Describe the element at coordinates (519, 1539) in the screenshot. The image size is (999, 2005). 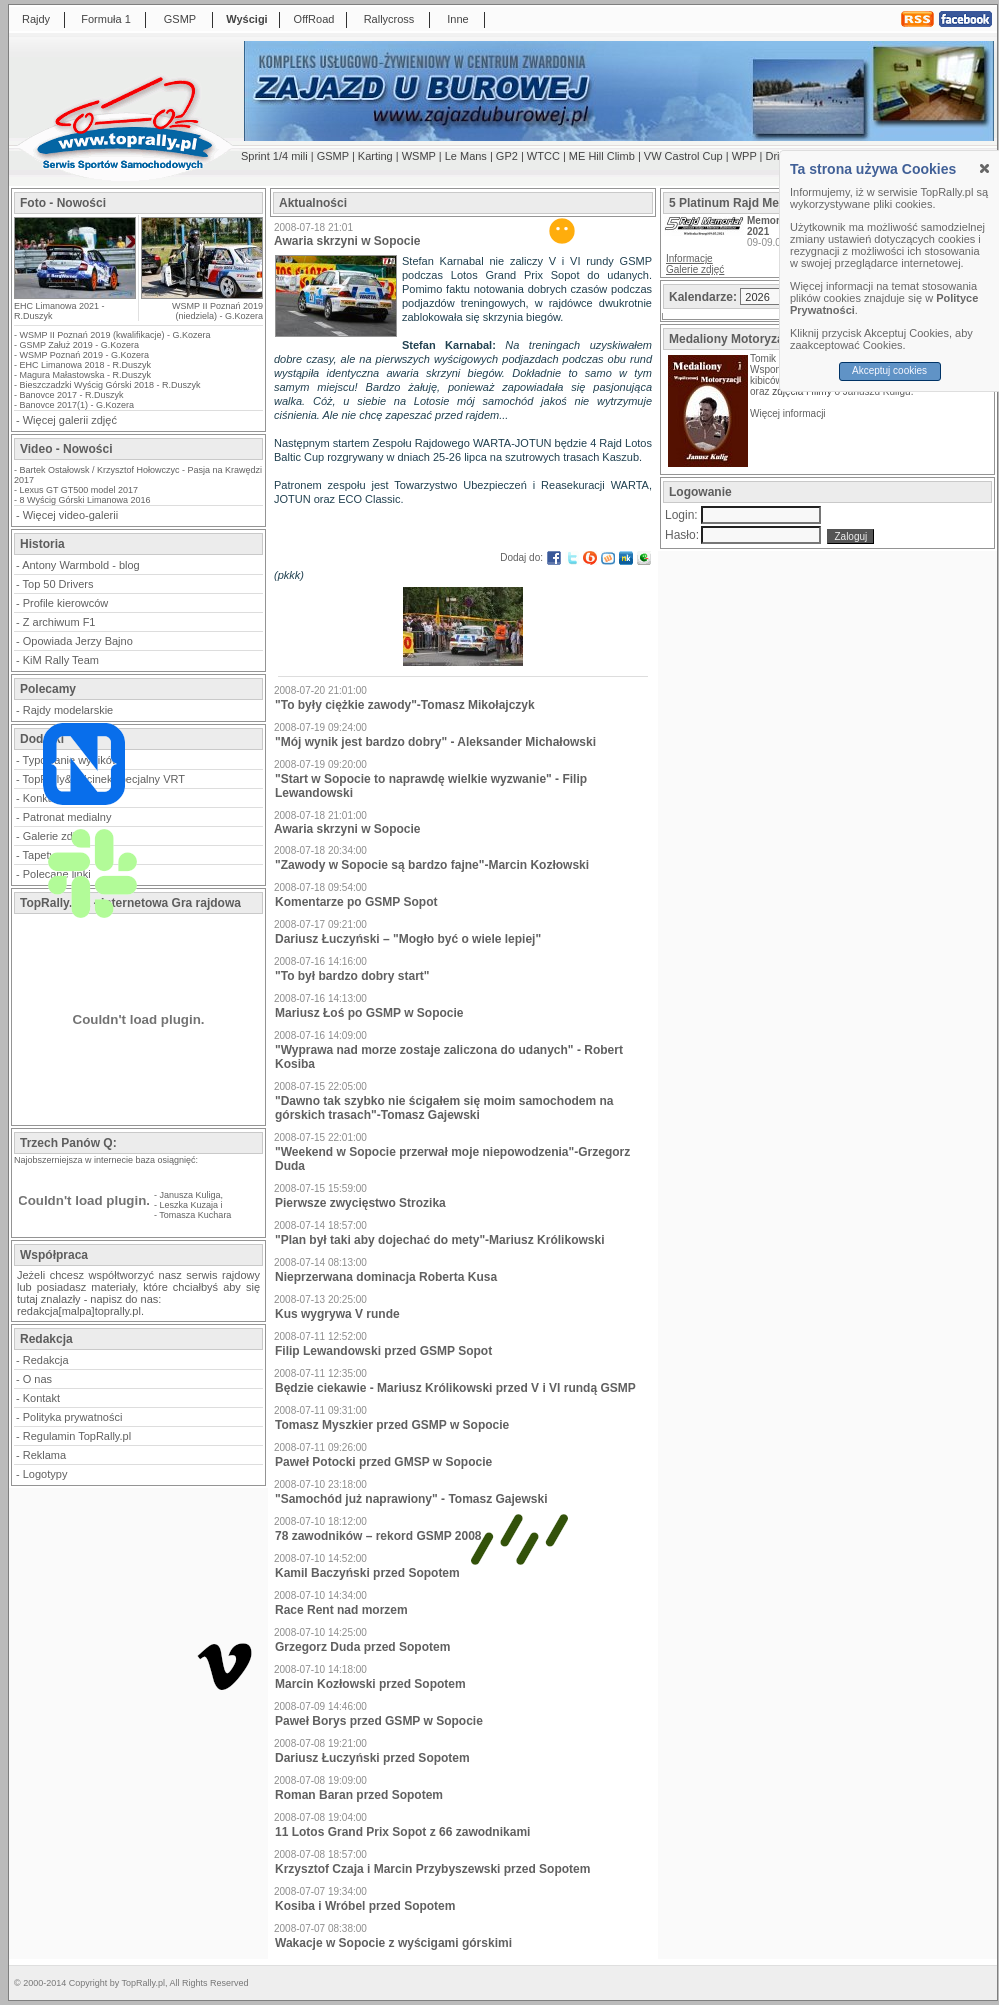
I see `drizzle ORM logo` at that location.